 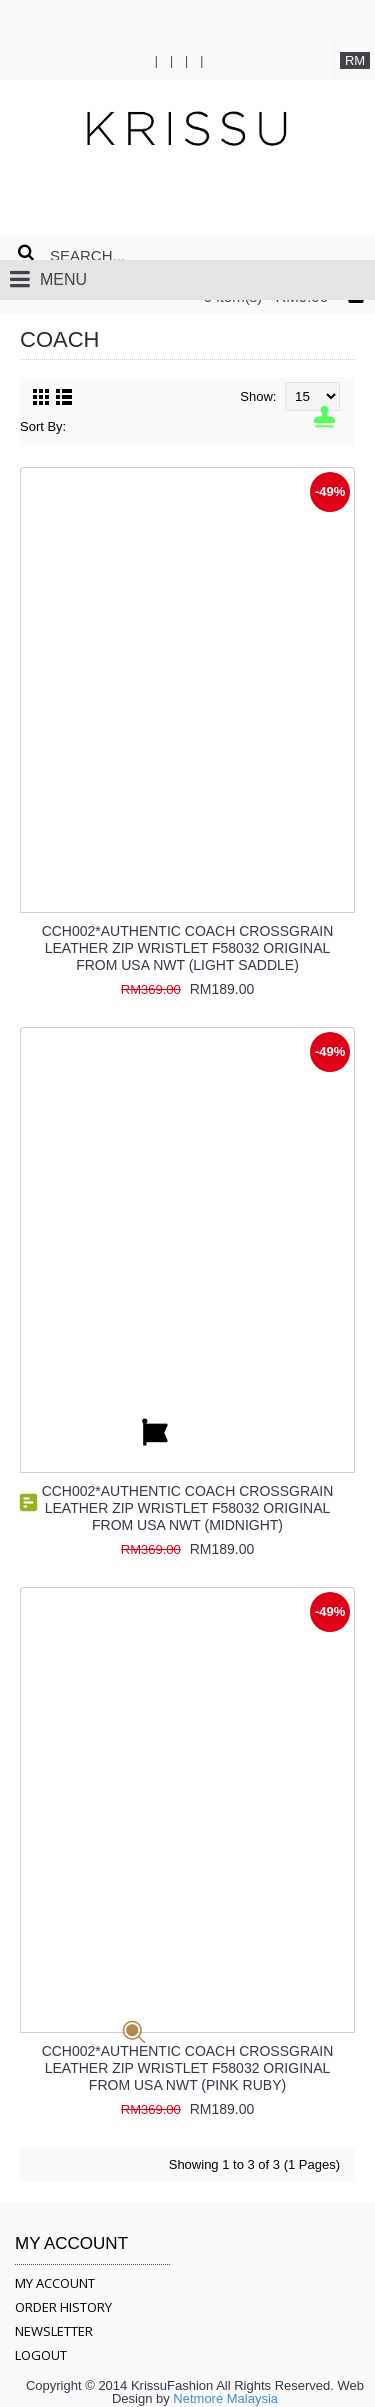 What do you see at coordinates (155, 1432) in the screenshot?
I see `font awesome brand logo` at bounding box center [155, 1432].